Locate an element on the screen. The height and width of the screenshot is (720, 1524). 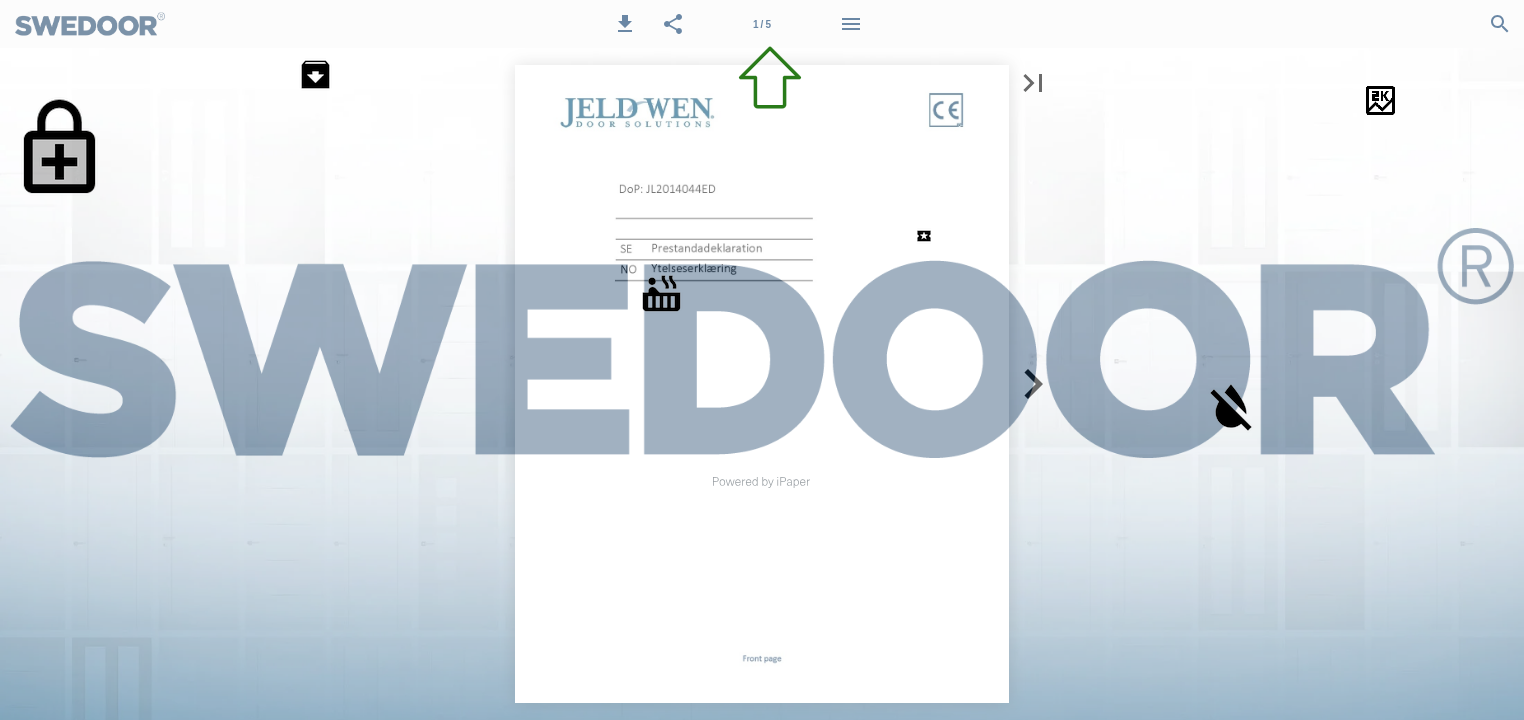
reset or clear color formatting is located at coordinates (1231, 407).